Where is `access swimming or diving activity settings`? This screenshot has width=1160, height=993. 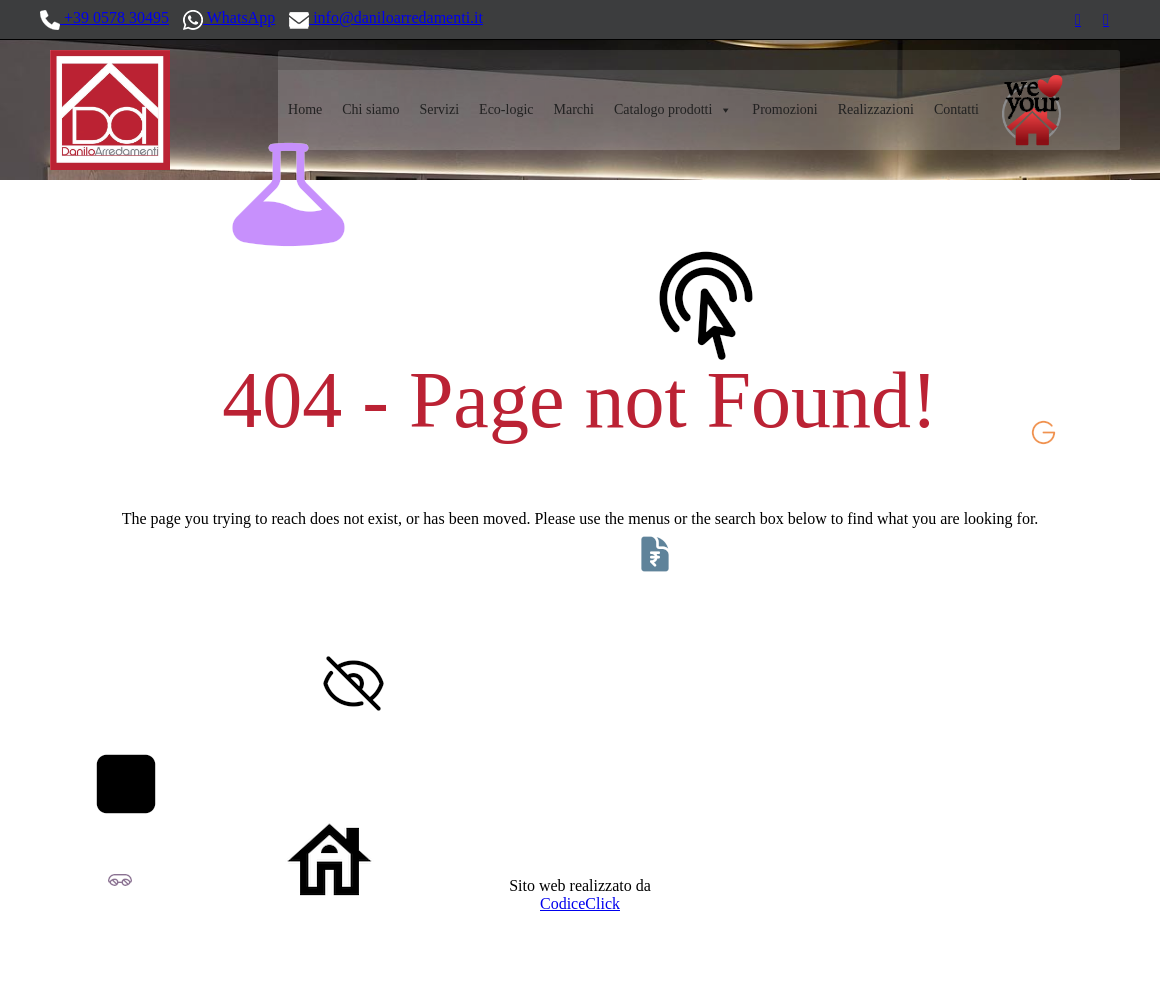
access swimming or diving activity settings is located at coordinates (120, 880).